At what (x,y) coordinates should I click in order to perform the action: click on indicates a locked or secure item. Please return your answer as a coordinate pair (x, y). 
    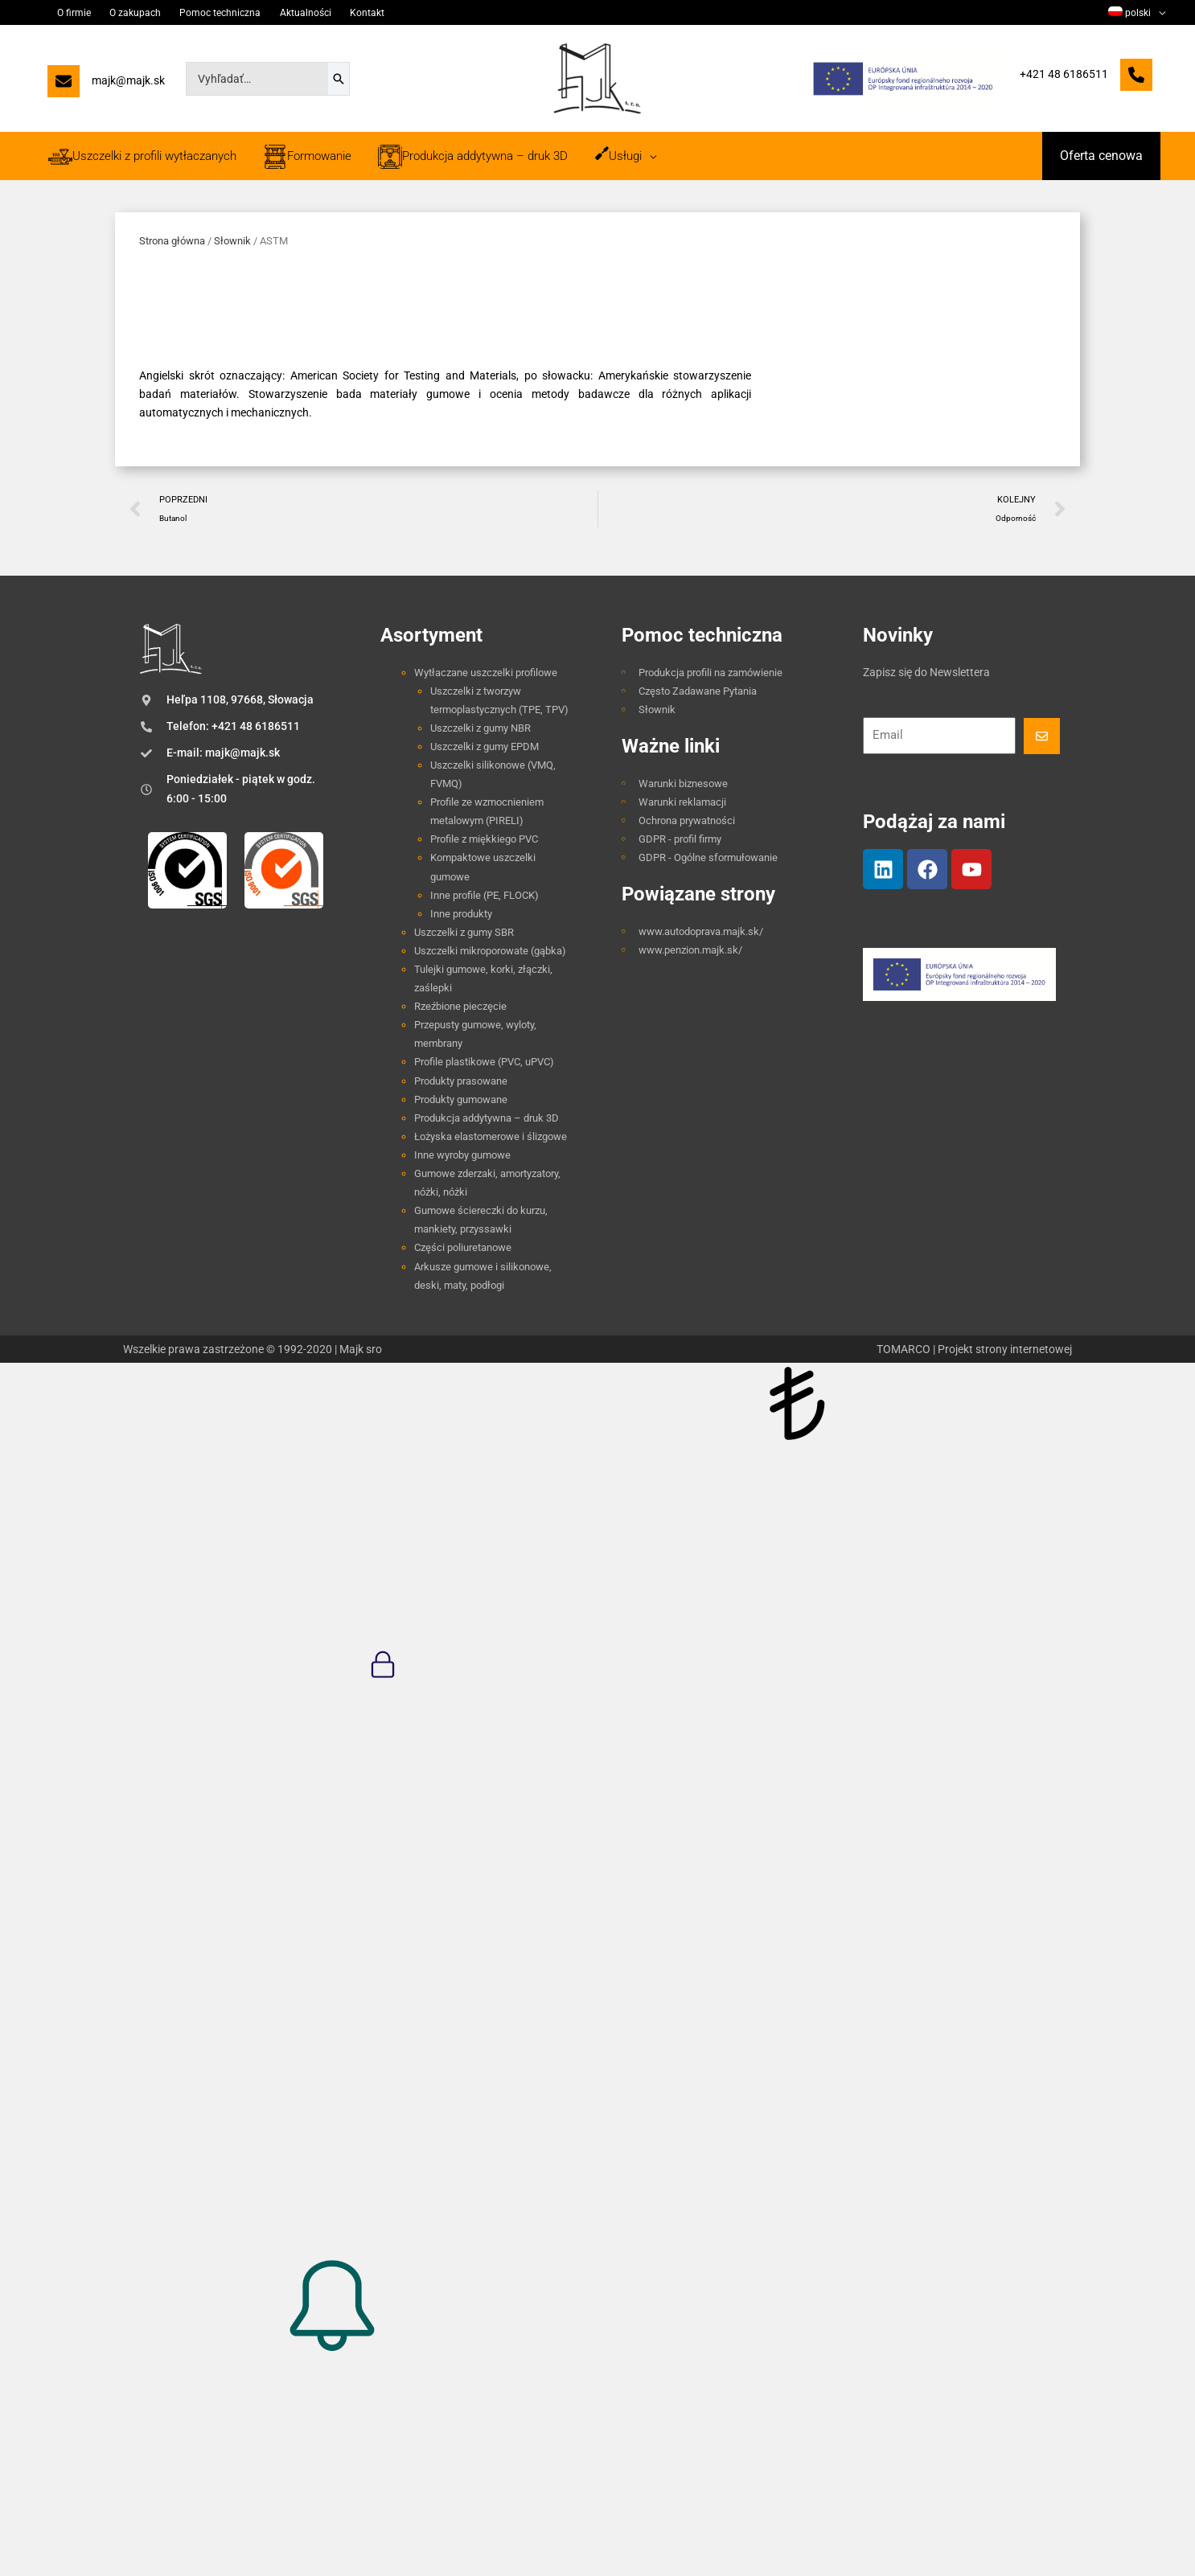
    Looking at the image, I should click on (383, 1665).